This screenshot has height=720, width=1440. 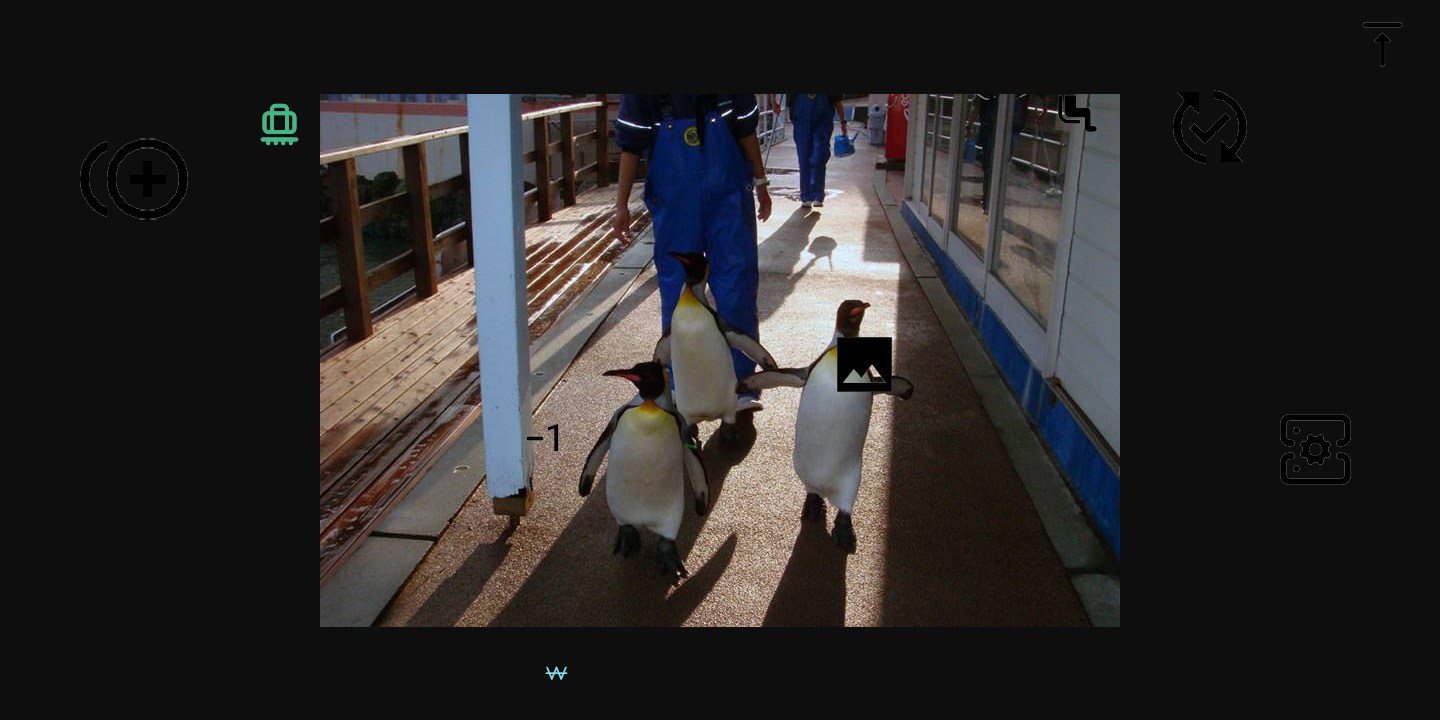 I want to click on indicates content has been published with recent changes, so click(x=1210, y=127).